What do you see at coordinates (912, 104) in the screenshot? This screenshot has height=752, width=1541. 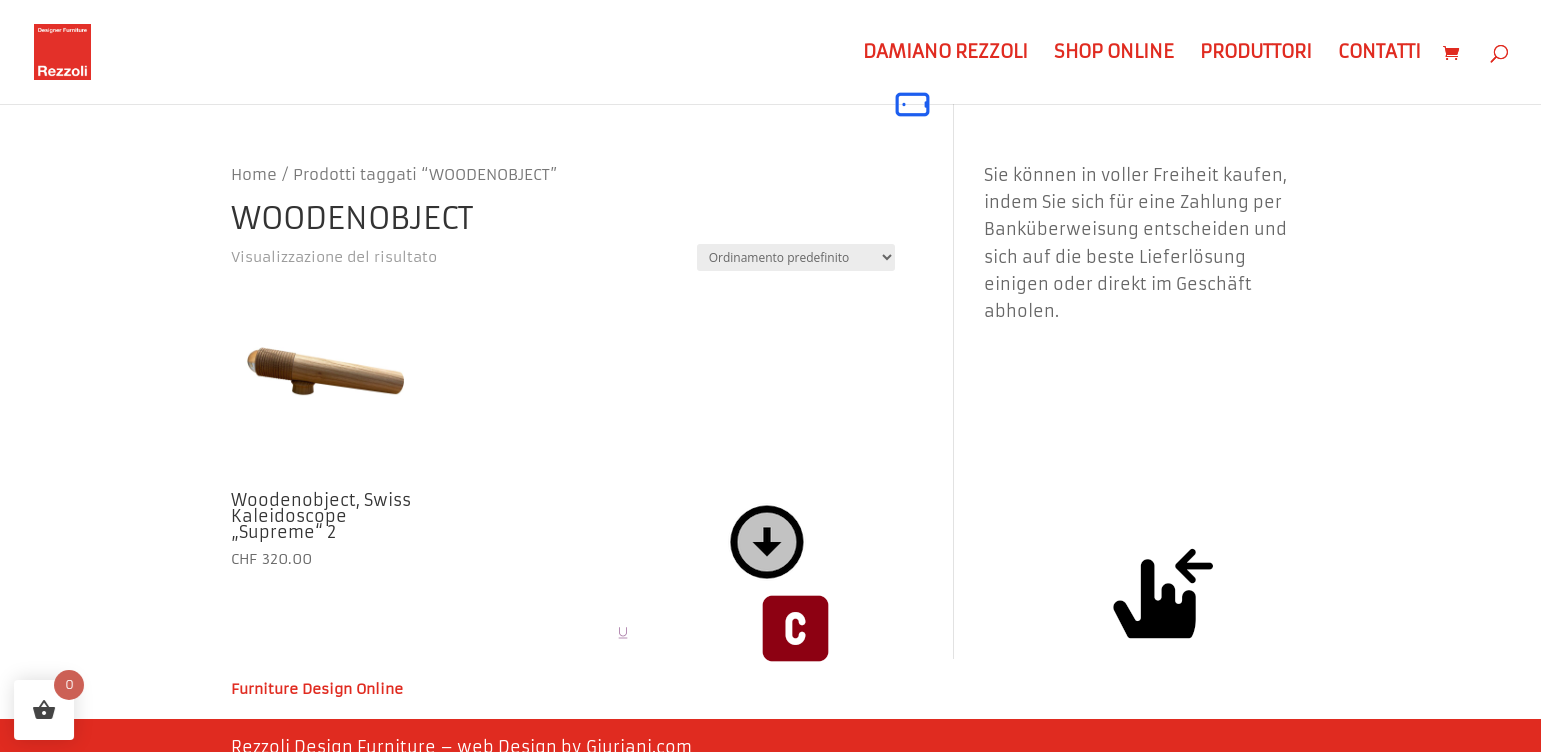 I see `rotate device to landscape mode` at bounding box center [912, 104].